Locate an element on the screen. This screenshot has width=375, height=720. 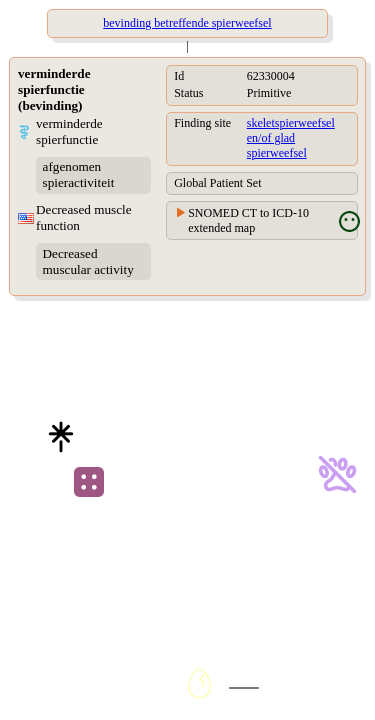
visit linktree profile is located at coordinates (61, 437).